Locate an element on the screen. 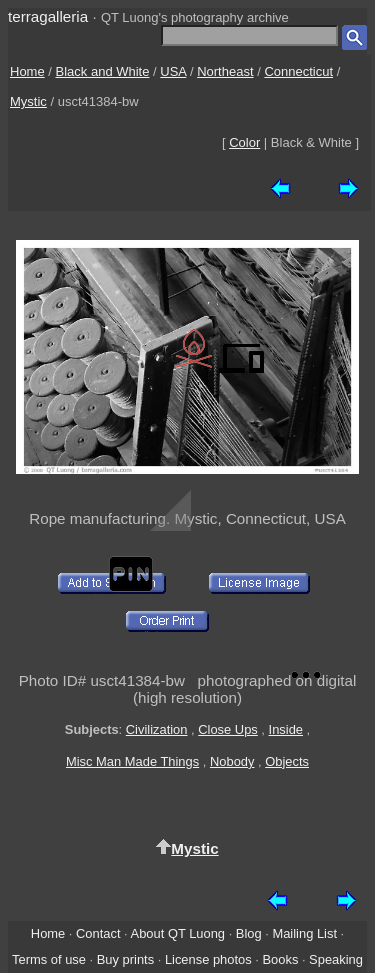 This screenshot has width=375, height=973. access outdoor or camping-related features is located at coordinates (194, 348).